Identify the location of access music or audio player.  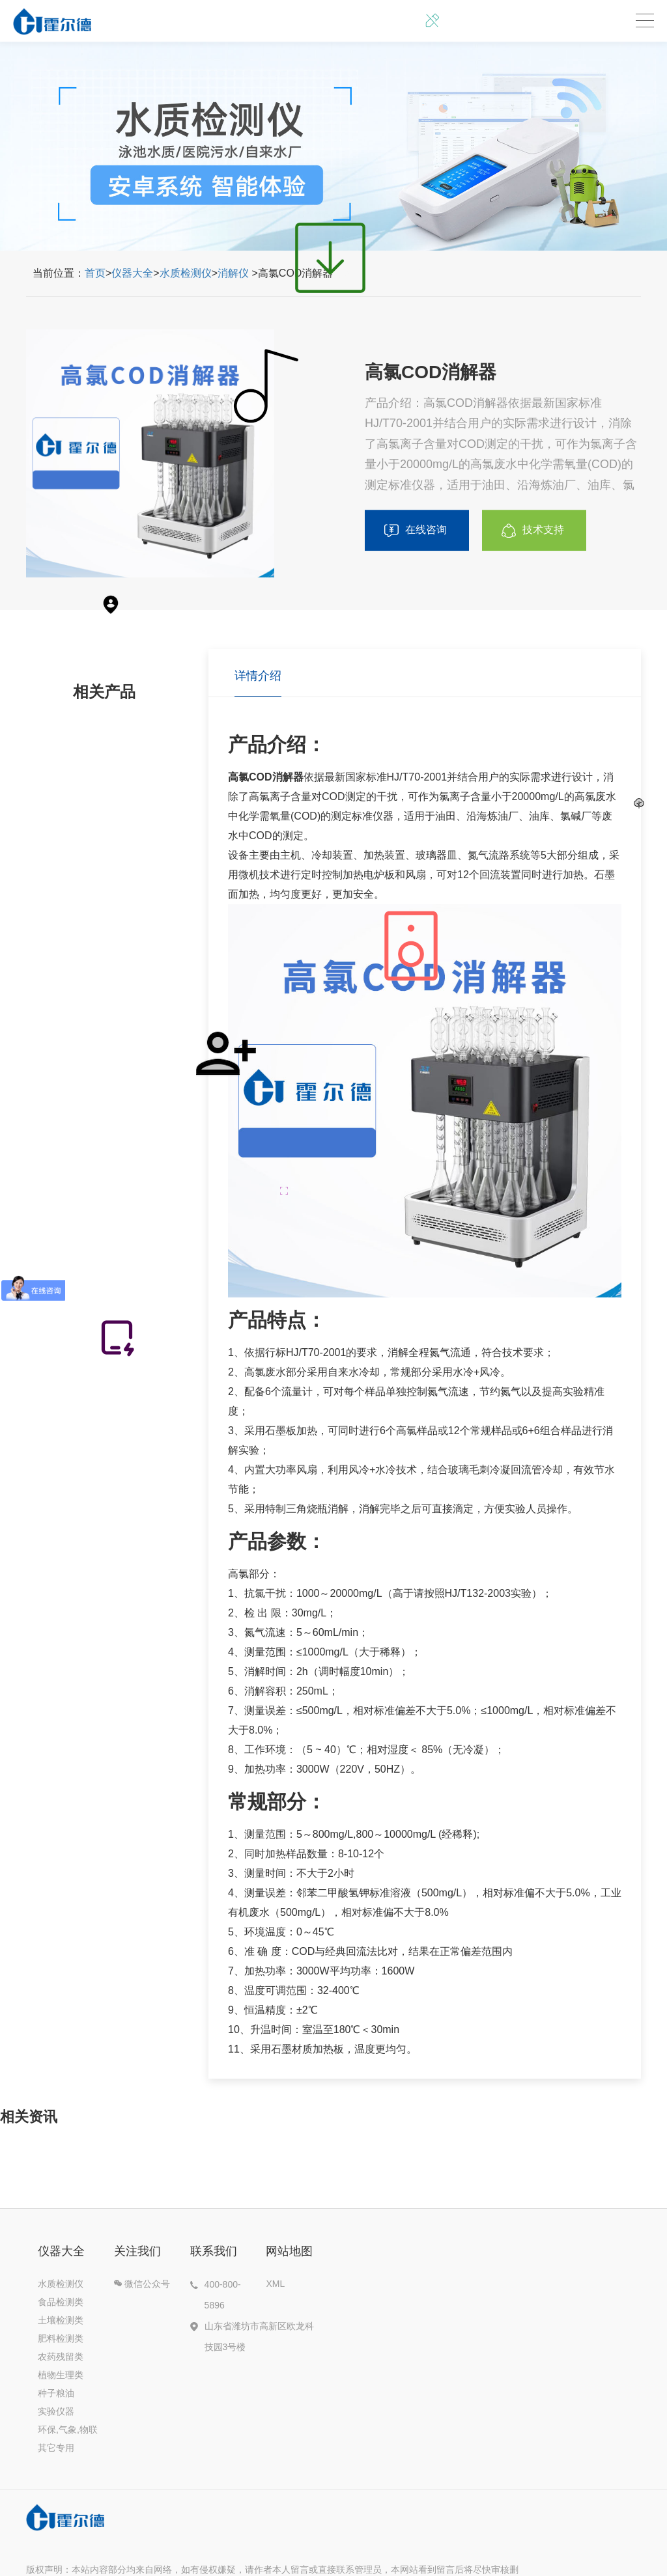
(266, 384).